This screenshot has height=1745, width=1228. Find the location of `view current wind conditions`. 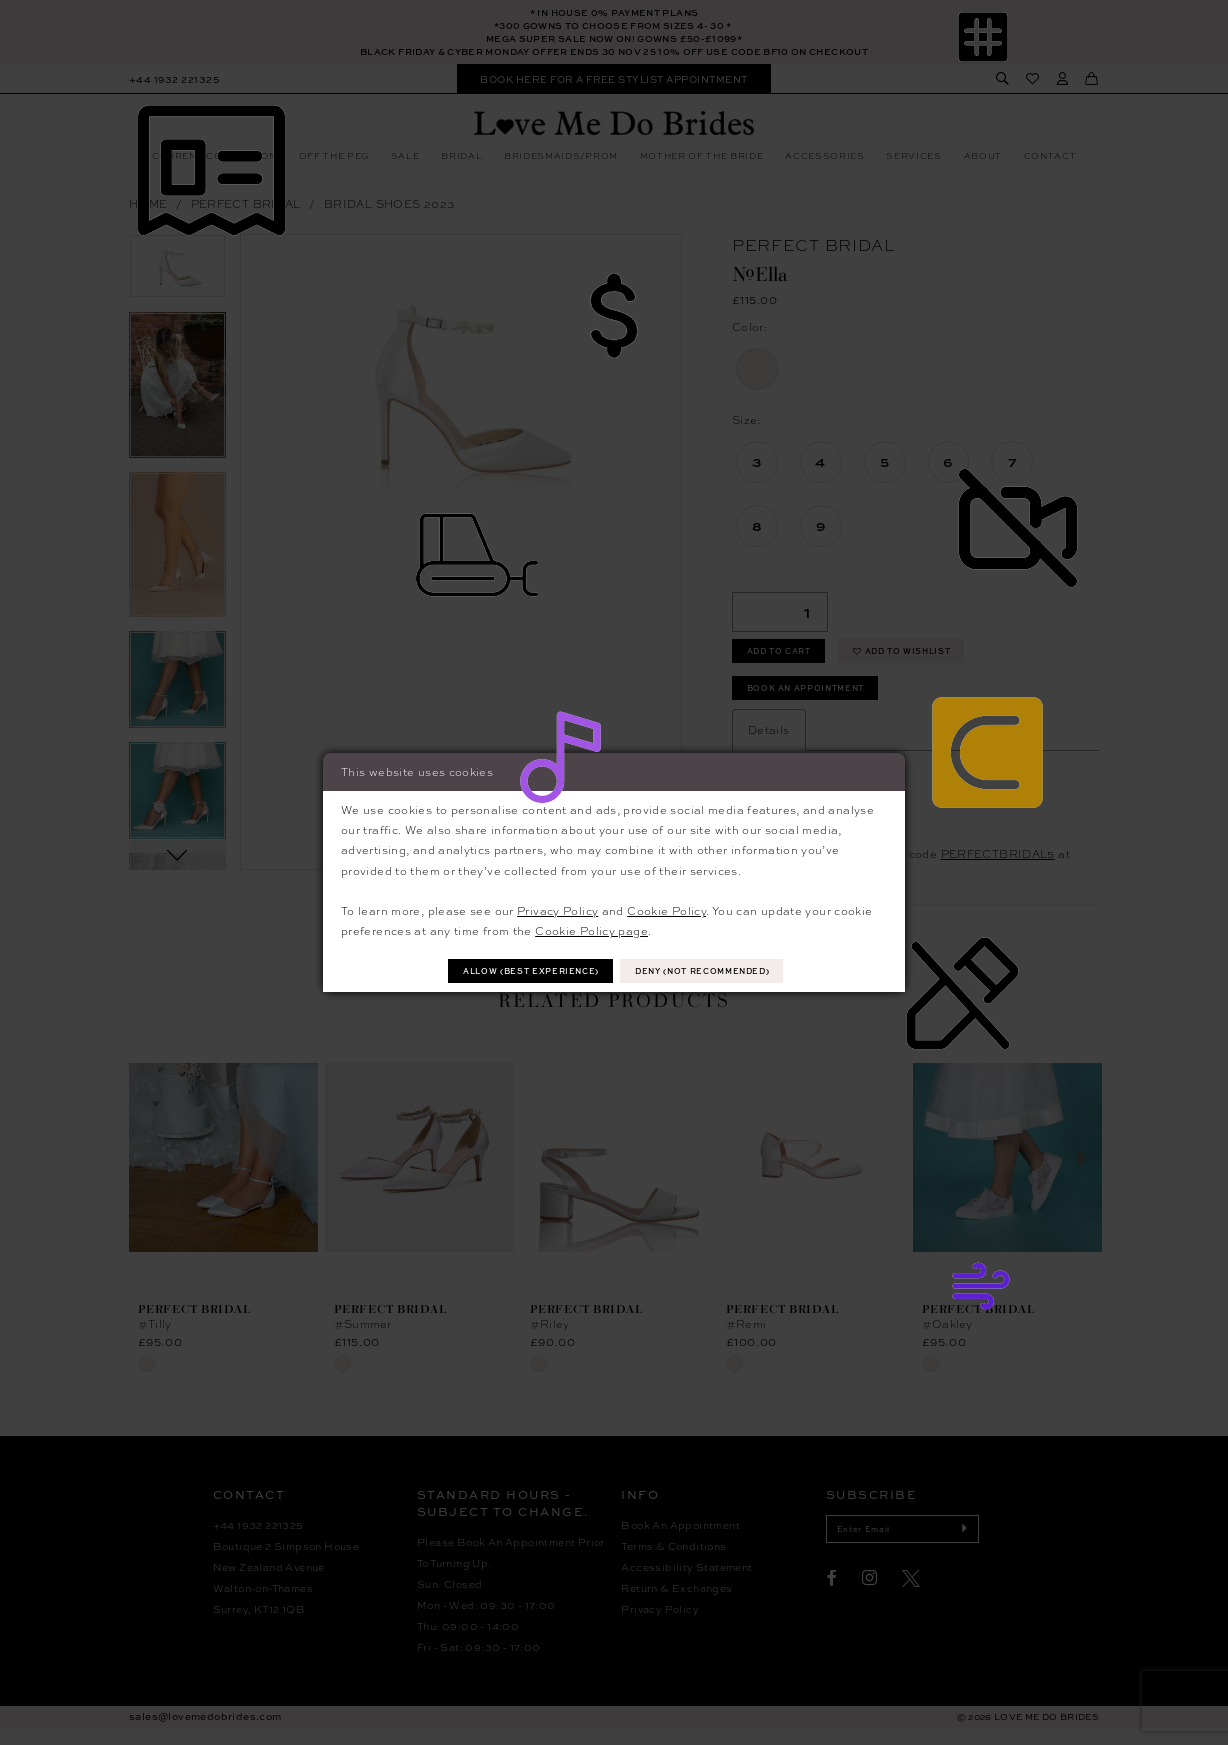

view current wind conditions is located at coordinates (981, 1286).